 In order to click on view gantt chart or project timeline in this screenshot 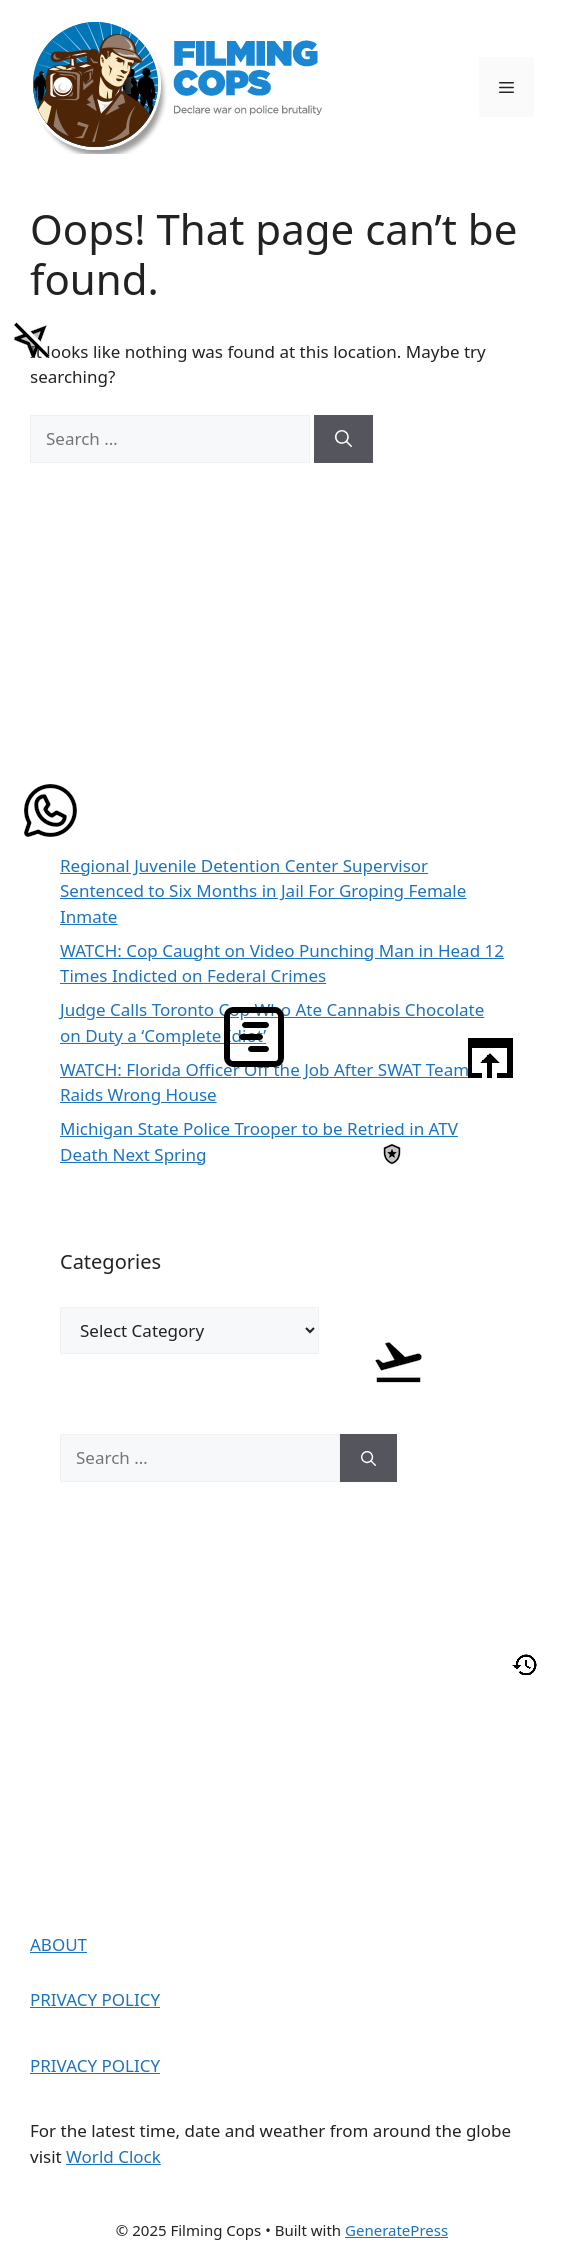, I will do `click(254, 1037)`.